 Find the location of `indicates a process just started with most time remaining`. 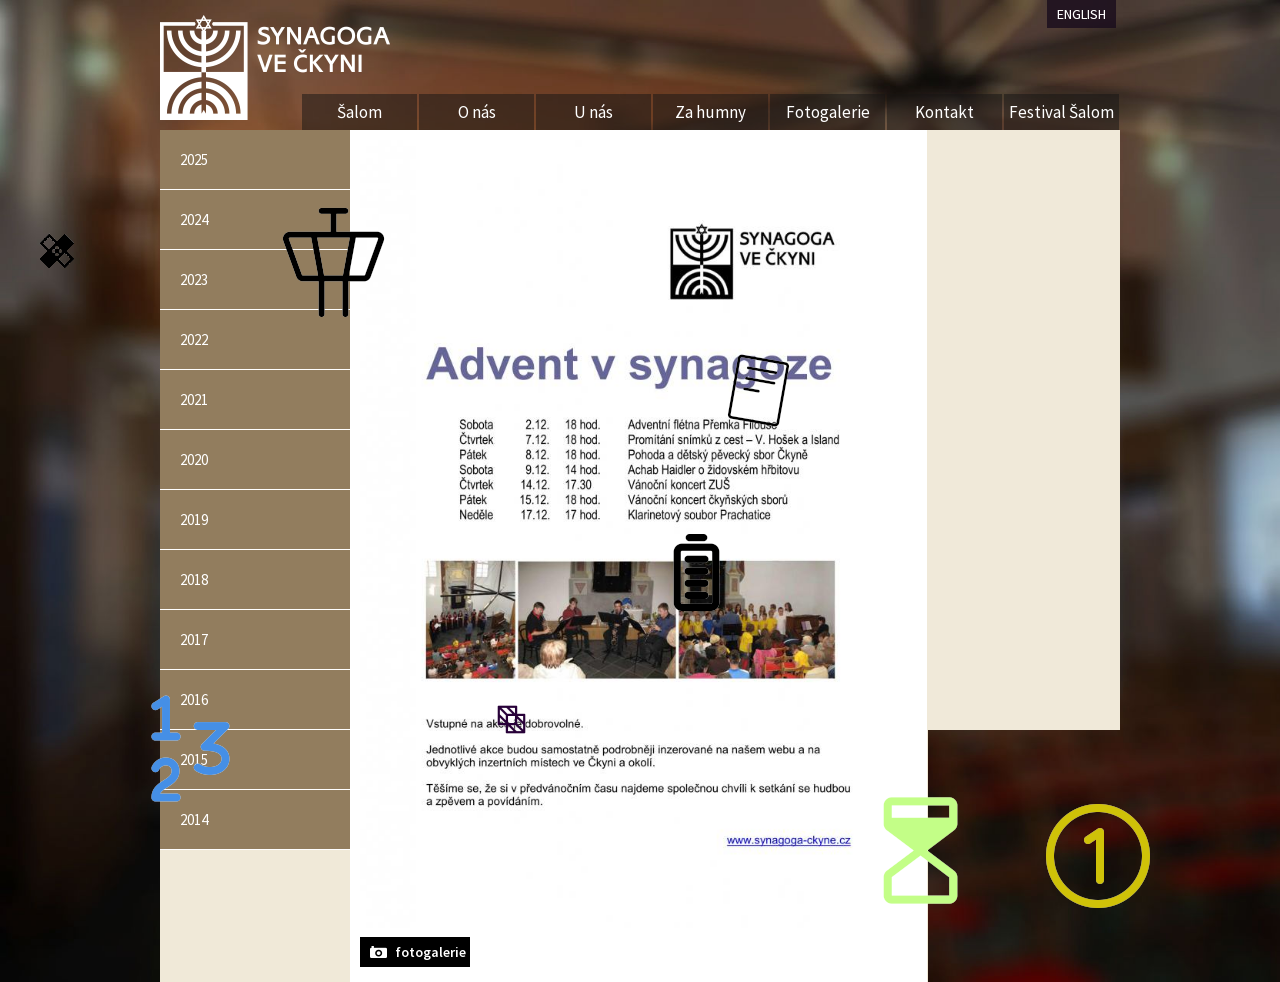

indicates a process just started with most time remaining is located at coordinates (920, 850).